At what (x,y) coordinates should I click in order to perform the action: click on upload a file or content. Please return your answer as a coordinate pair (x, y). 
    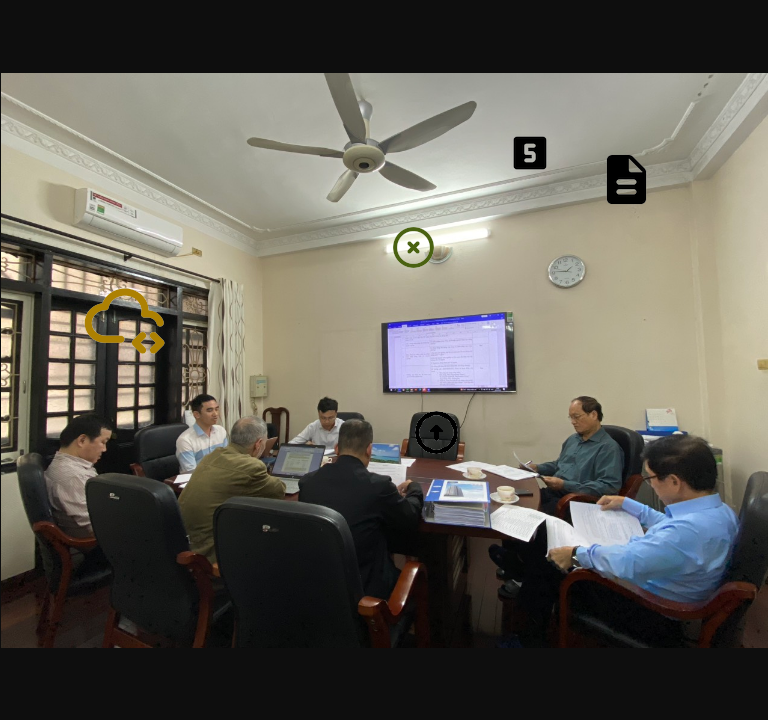
    Looking at the image, I should click on (436, 432).